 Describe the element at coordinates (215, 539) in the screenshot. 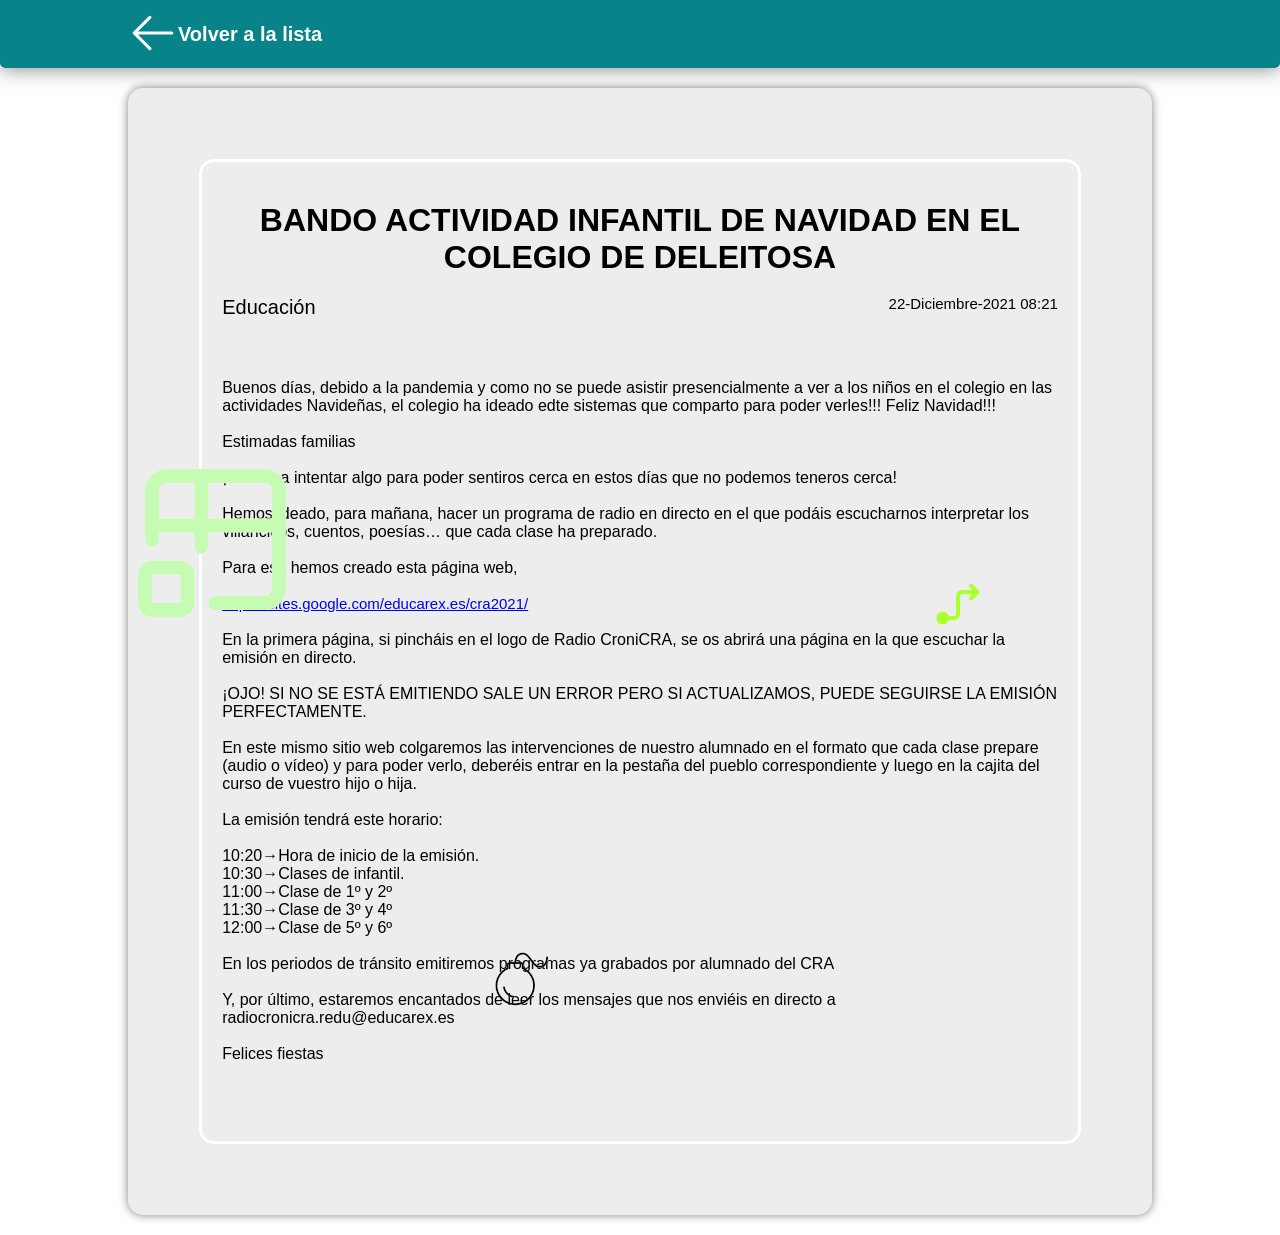

I see `create a table alias or reference` at that location.